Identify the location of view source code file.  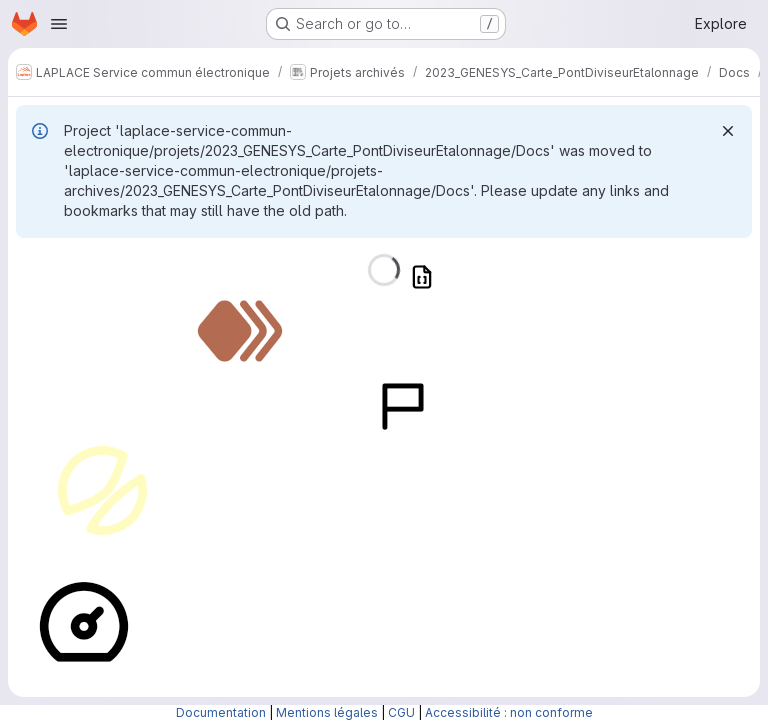
(422, 277).